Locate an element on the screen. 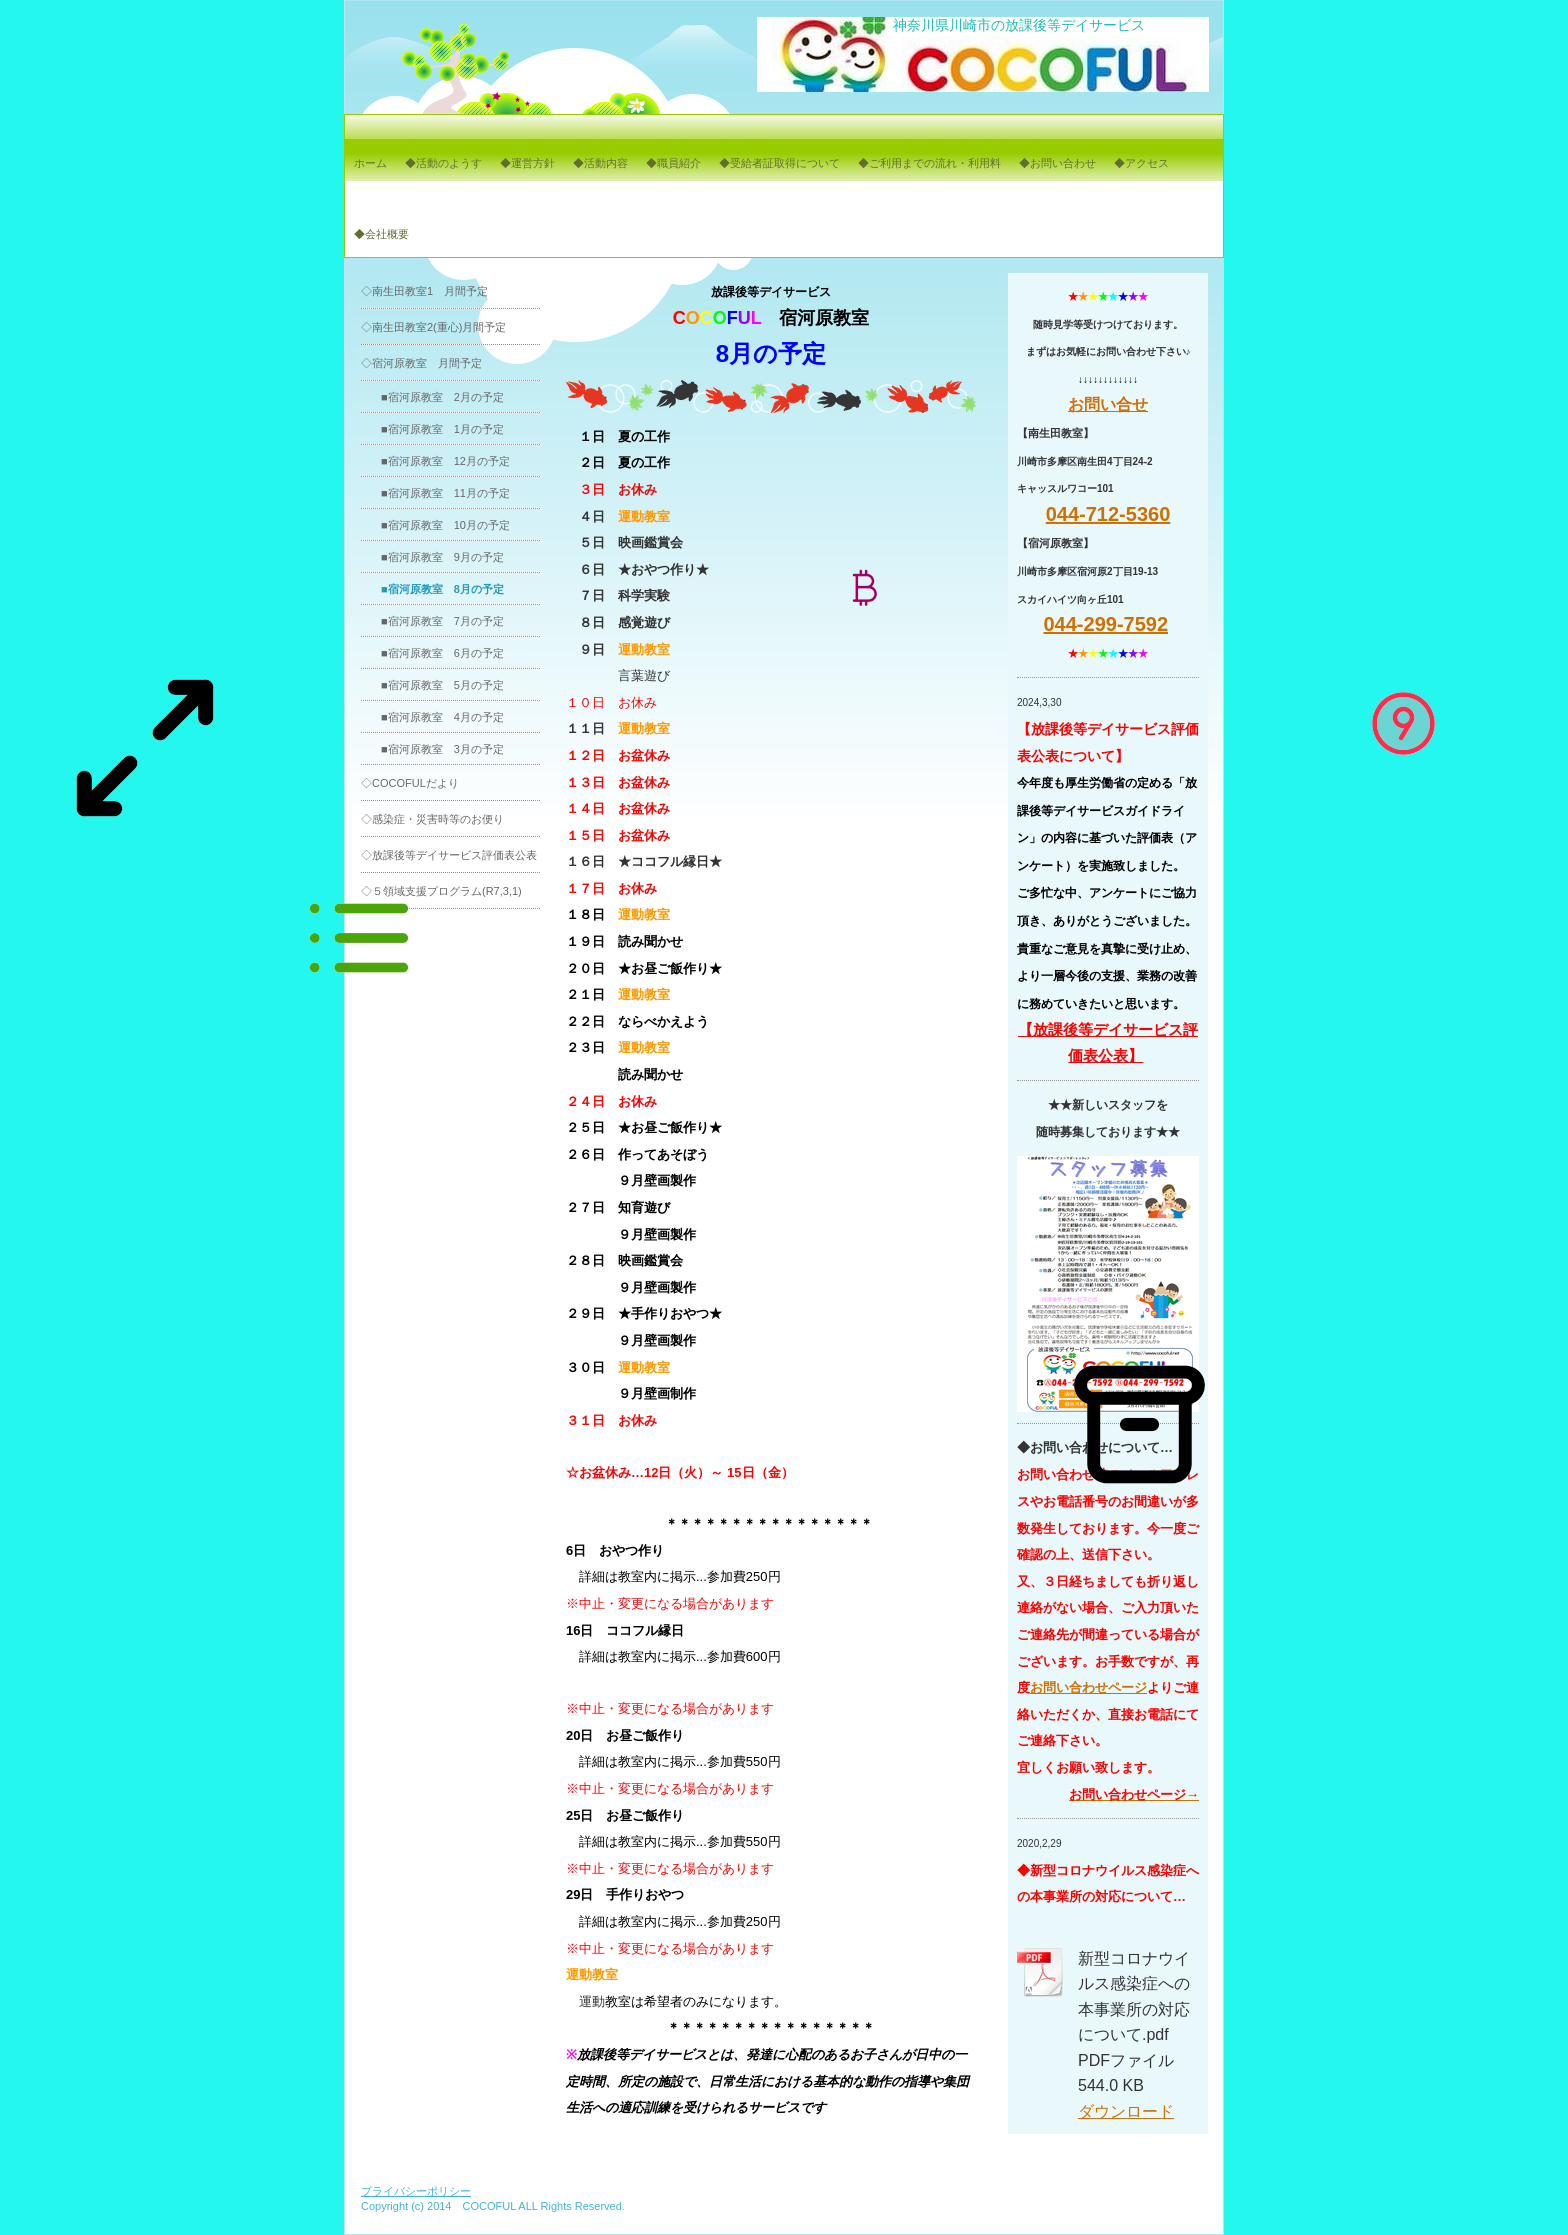  indicates step 9 in a multi-step process is located at coordinates (1403, 723).